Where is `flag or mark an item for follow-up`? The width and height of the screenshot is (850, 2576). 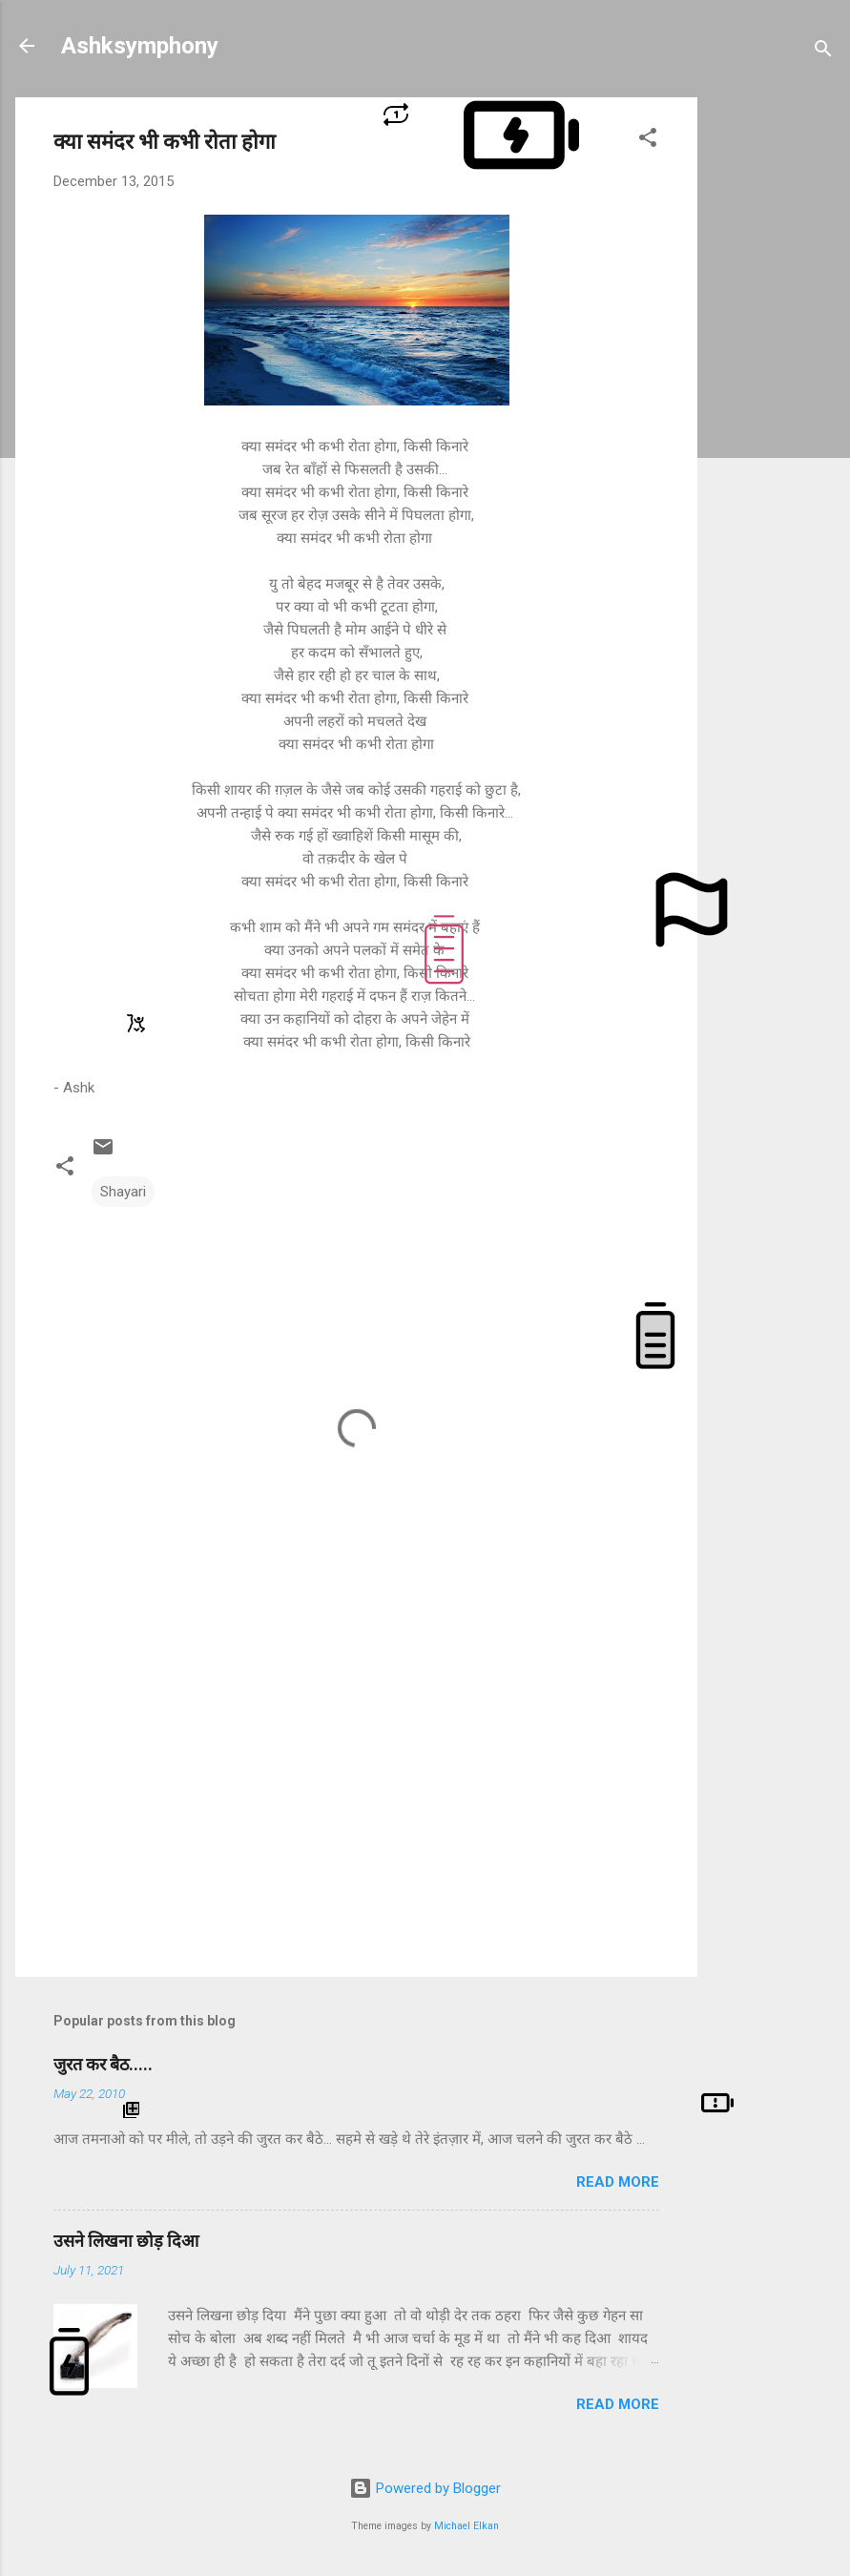 flag or mark an item for follow-up is located at coordinates (689, 908).